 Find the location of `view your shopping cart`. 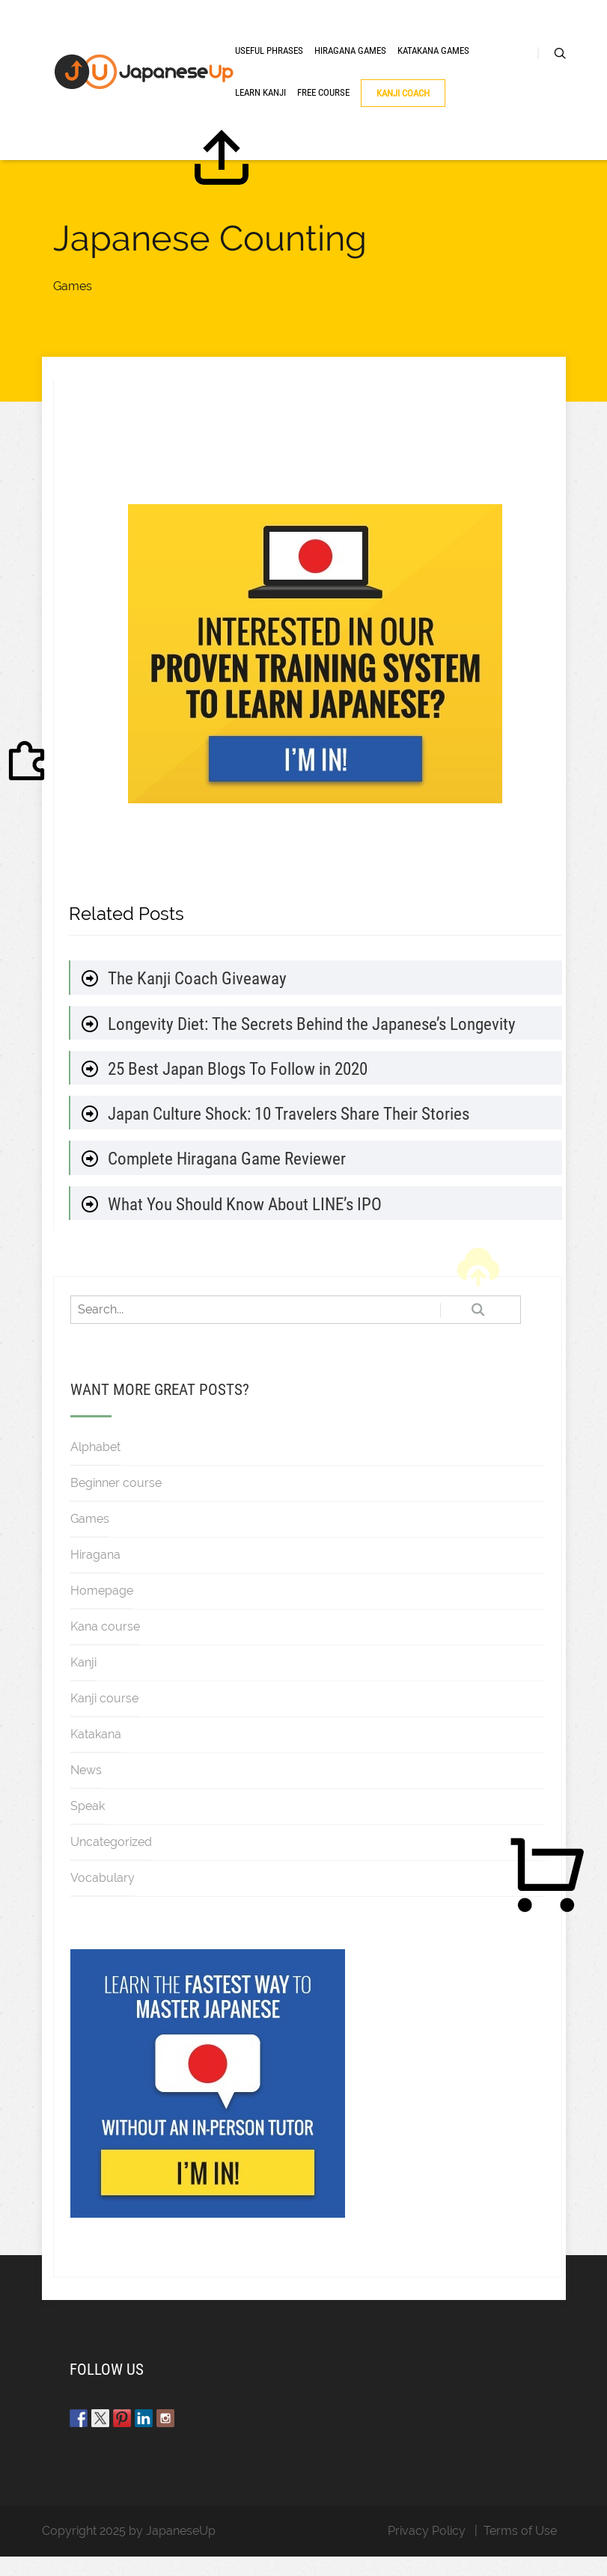

view your shopping cart is located at coordinates (546, 1873).